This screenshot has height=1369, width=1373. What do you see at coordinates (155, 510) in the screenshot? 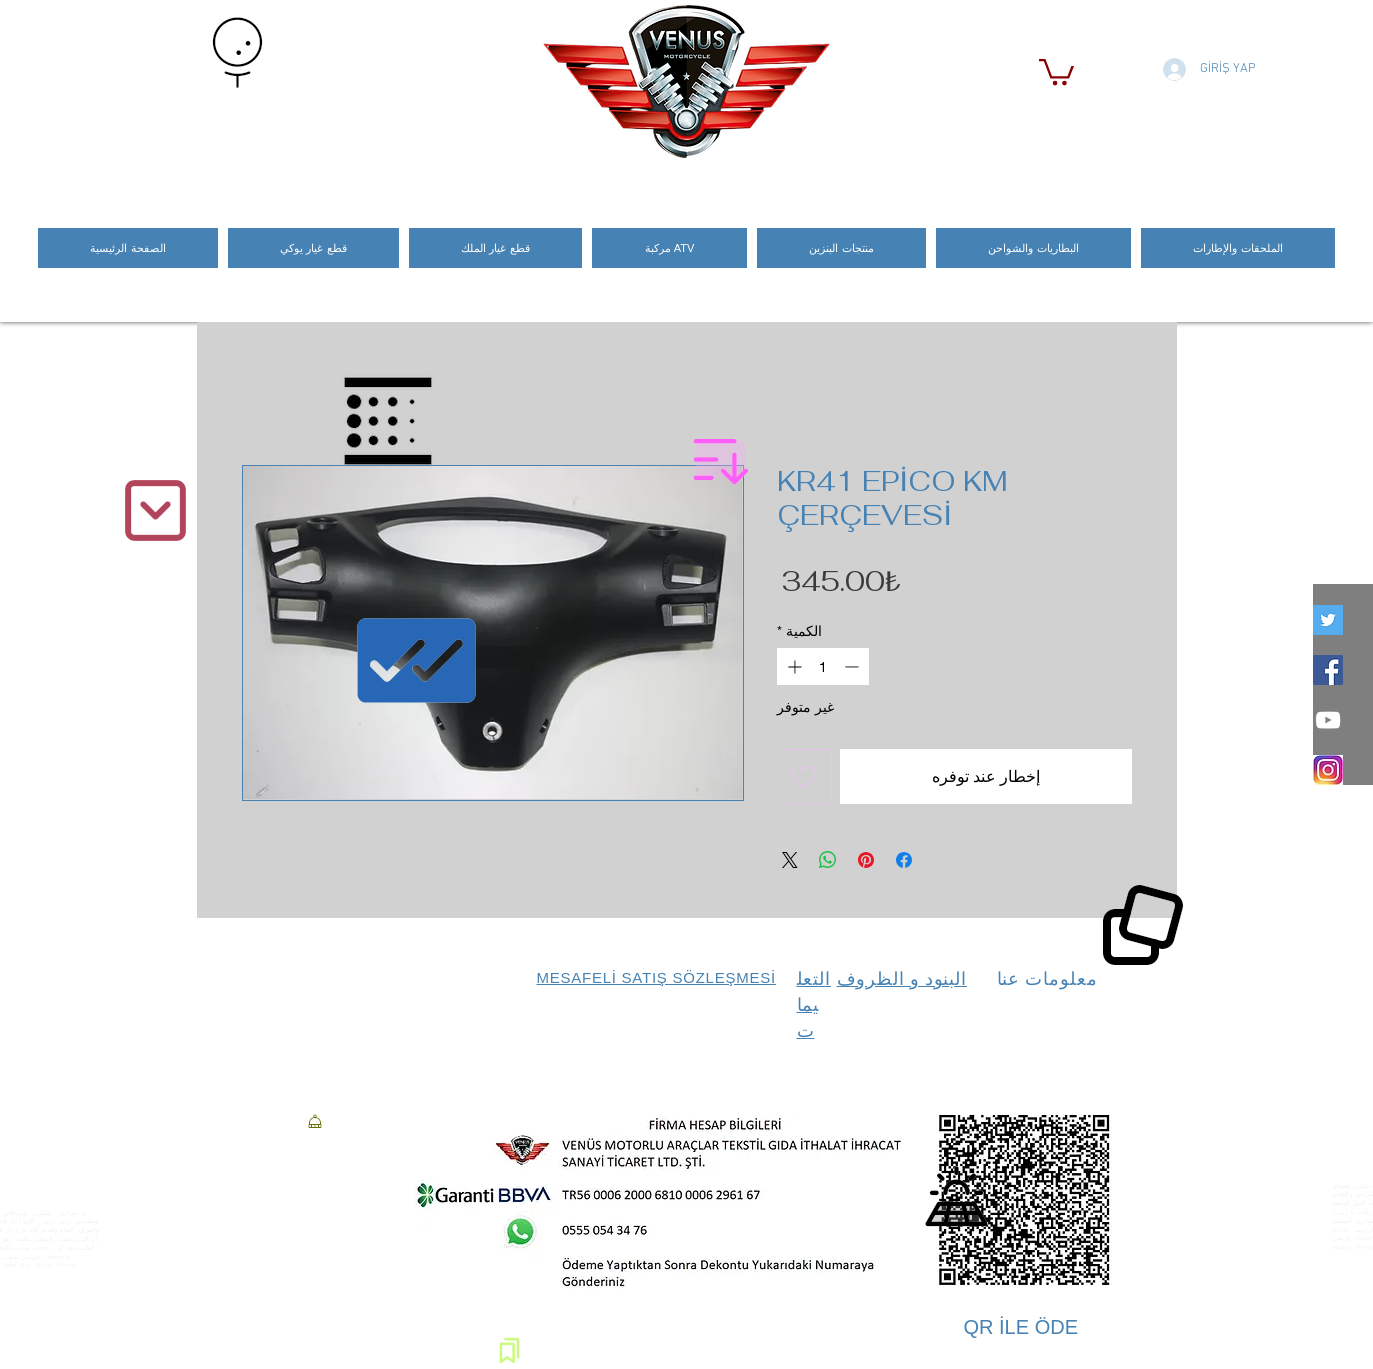
I see `expand content or dropdown menu` at bounding box center [155, 510].